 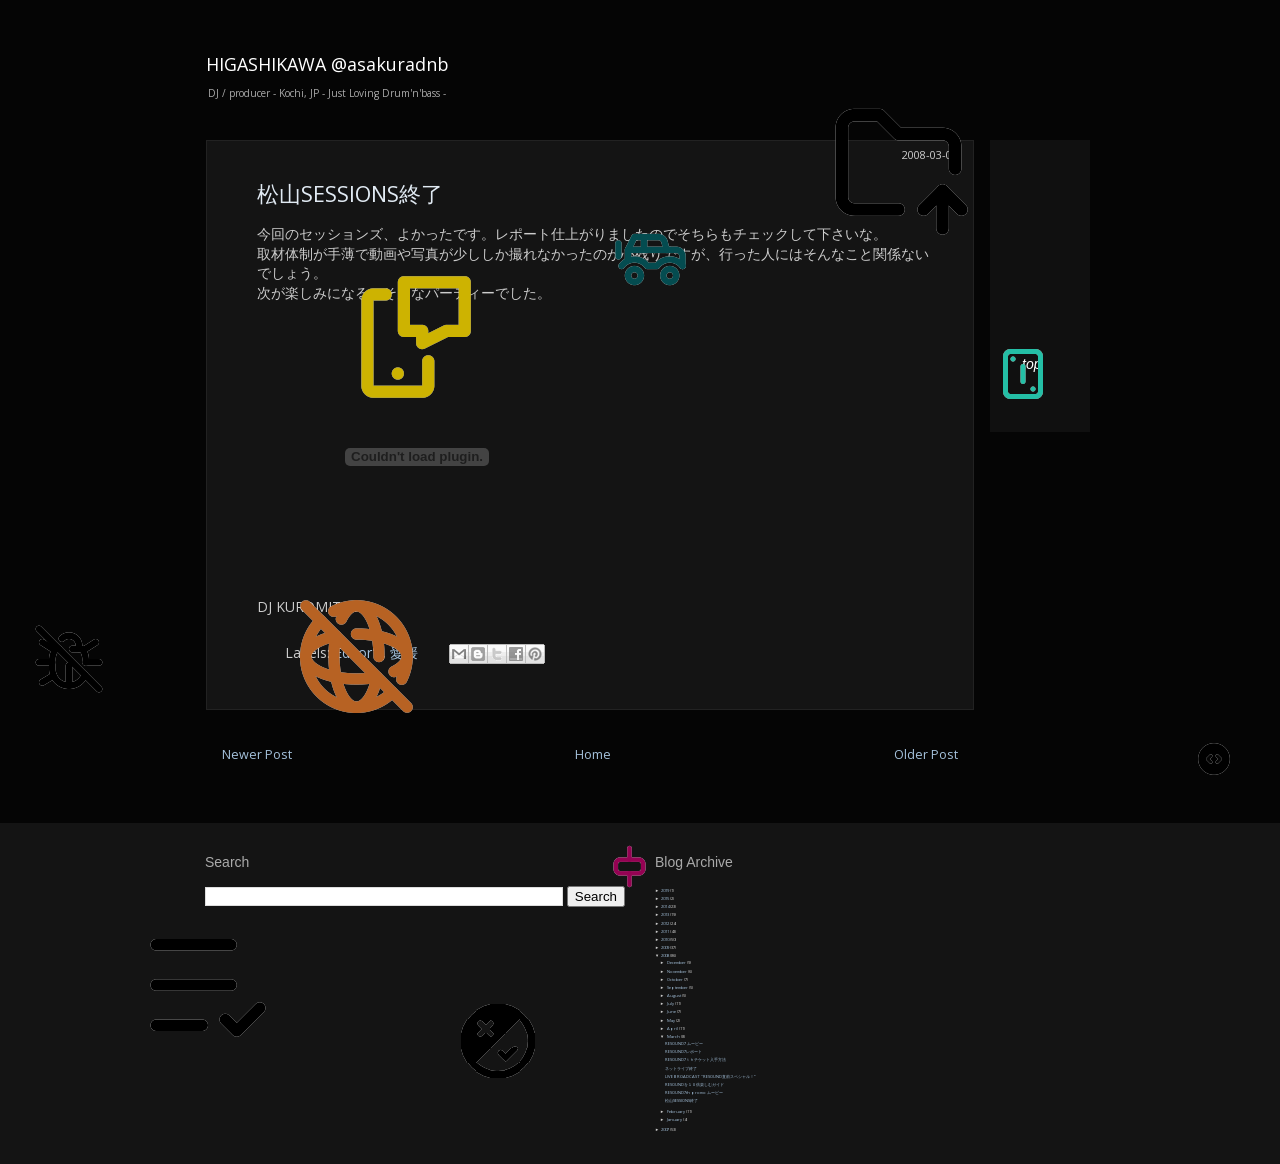 I want to click on upload file to folder, so click(x=898, y=165).